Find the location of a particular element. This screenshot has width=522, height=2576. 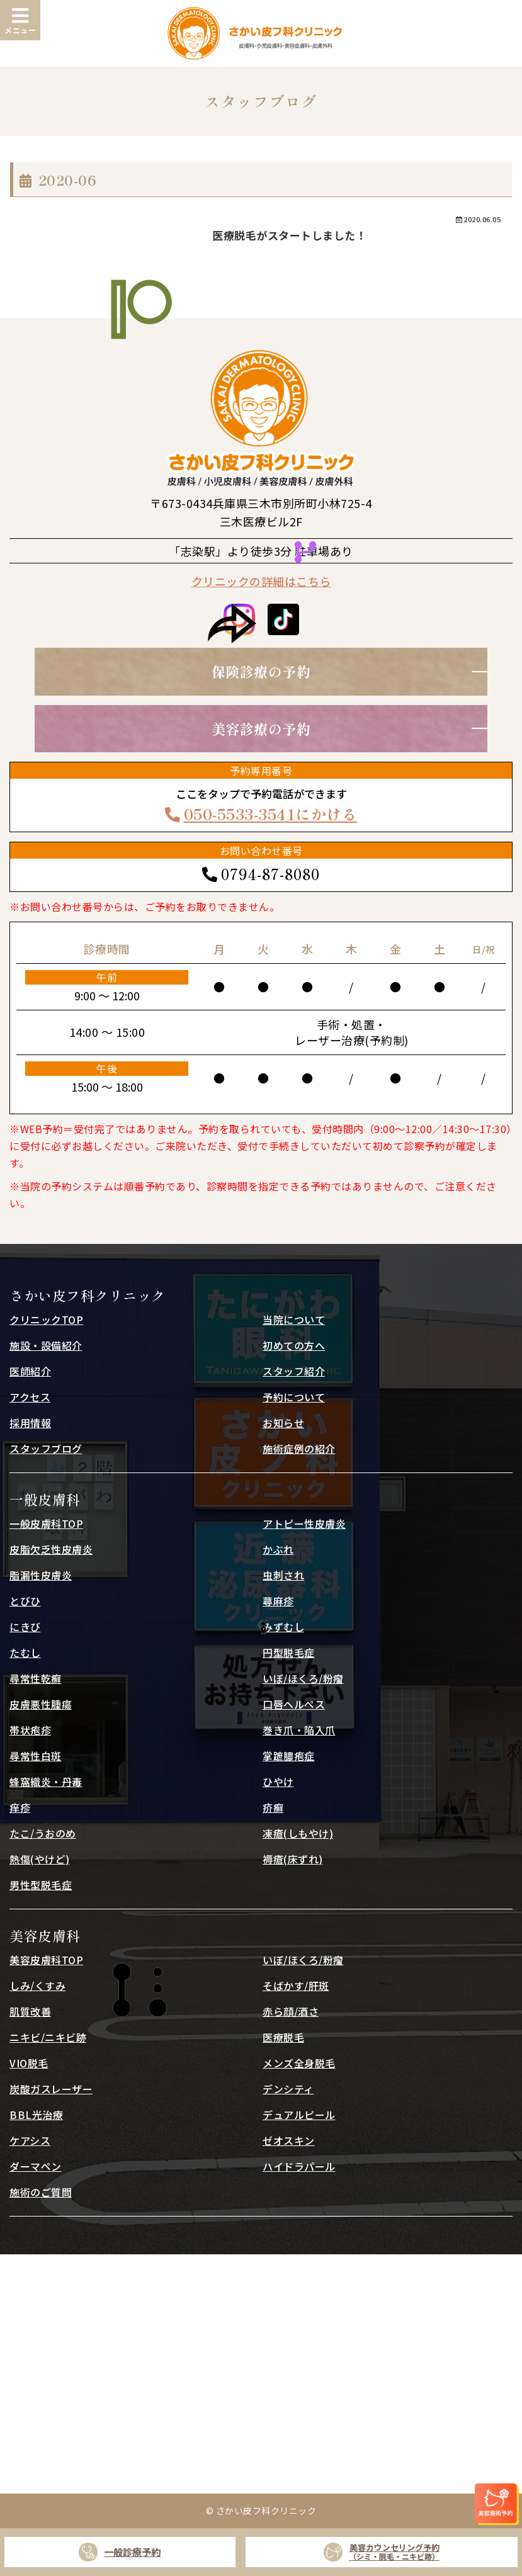

view repository branches is located at coordinates (305, 552).